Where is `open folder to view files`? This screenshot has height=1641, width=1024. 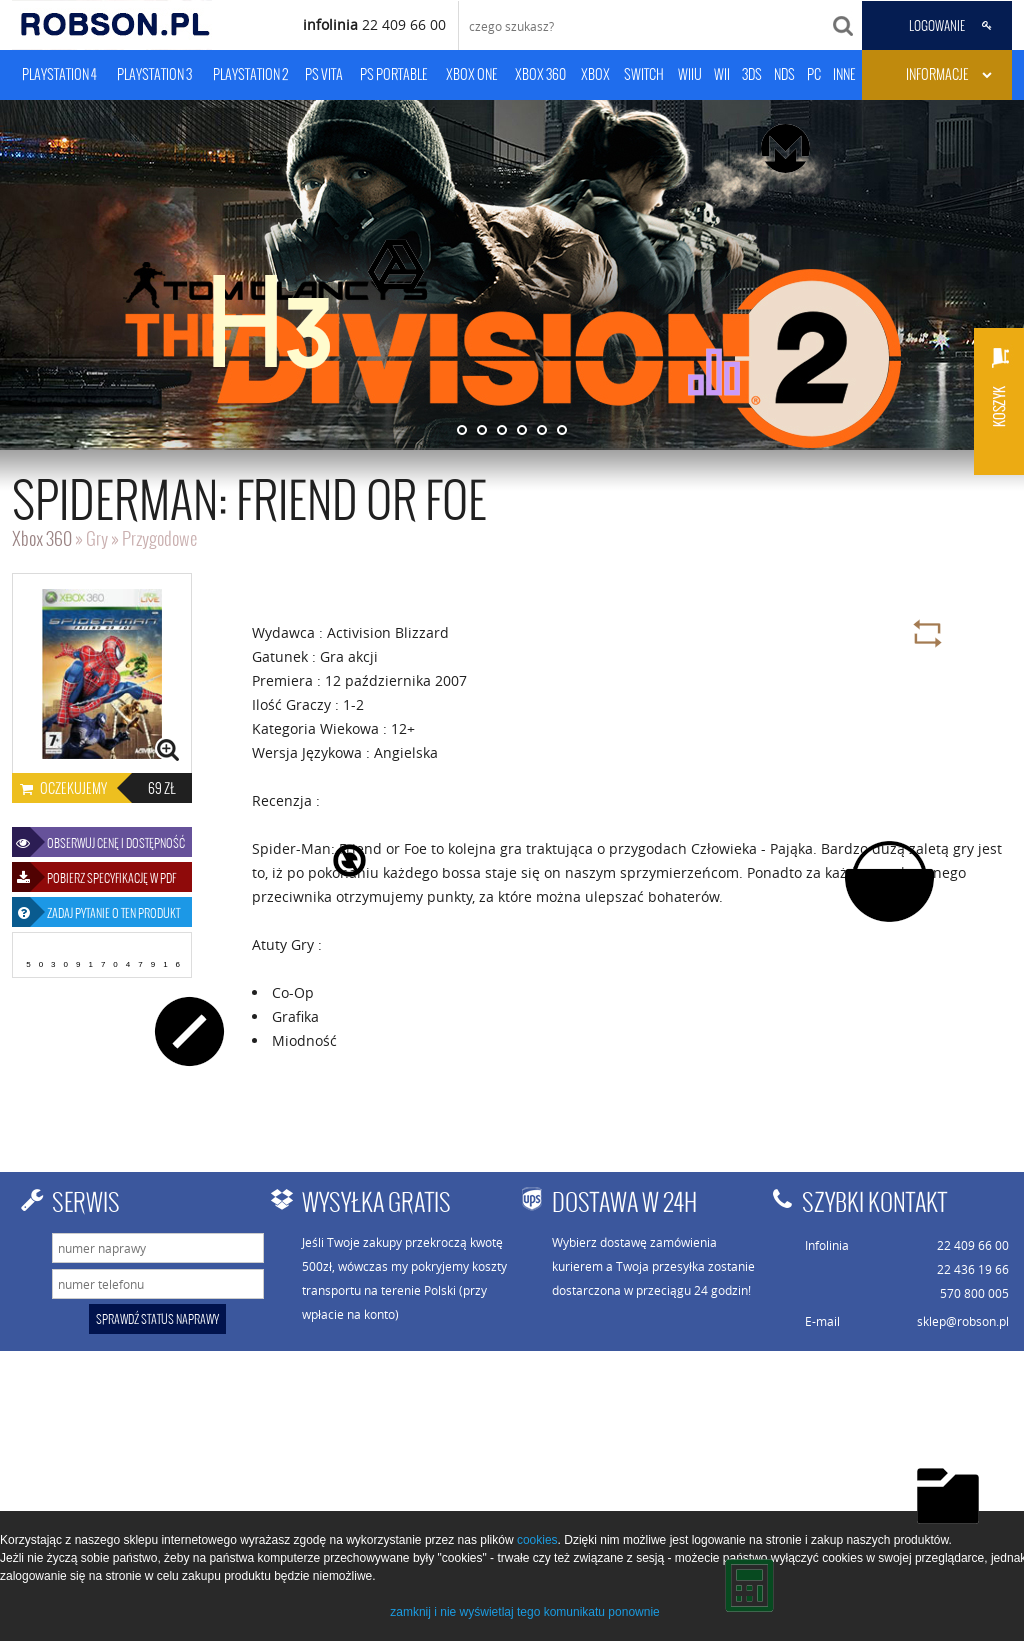 open folder to view files is located at coordinates (948, 1496).